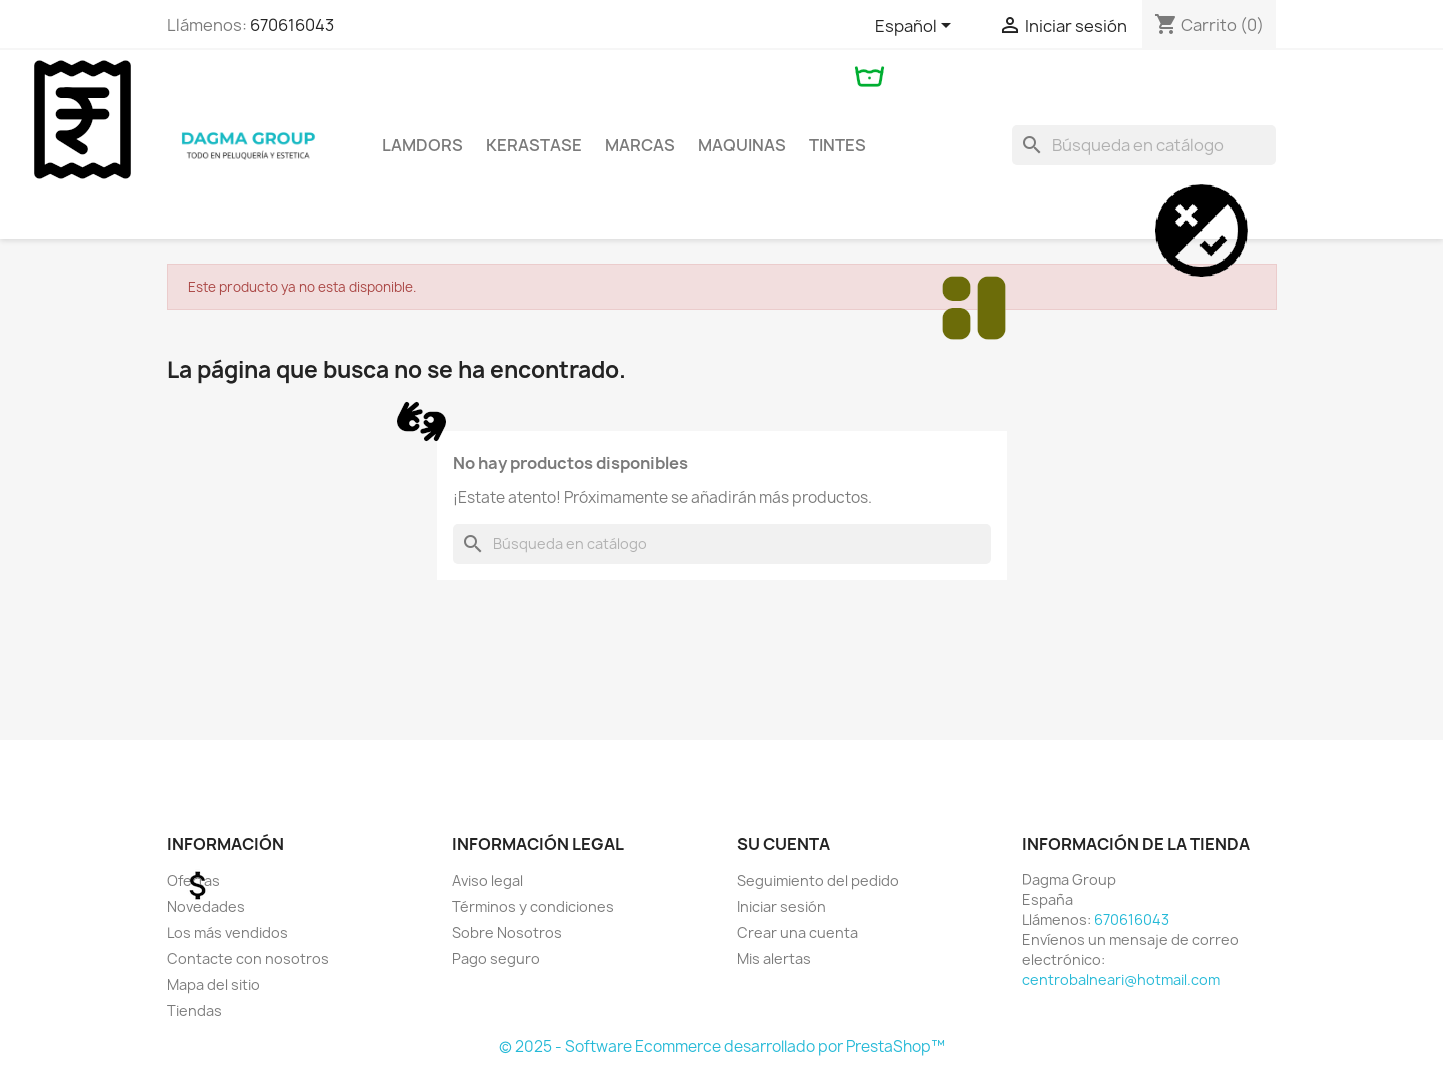  Describe the element at coordinates (974, 308) in the screenshot. I see `switch to grid or layout view` at that location.